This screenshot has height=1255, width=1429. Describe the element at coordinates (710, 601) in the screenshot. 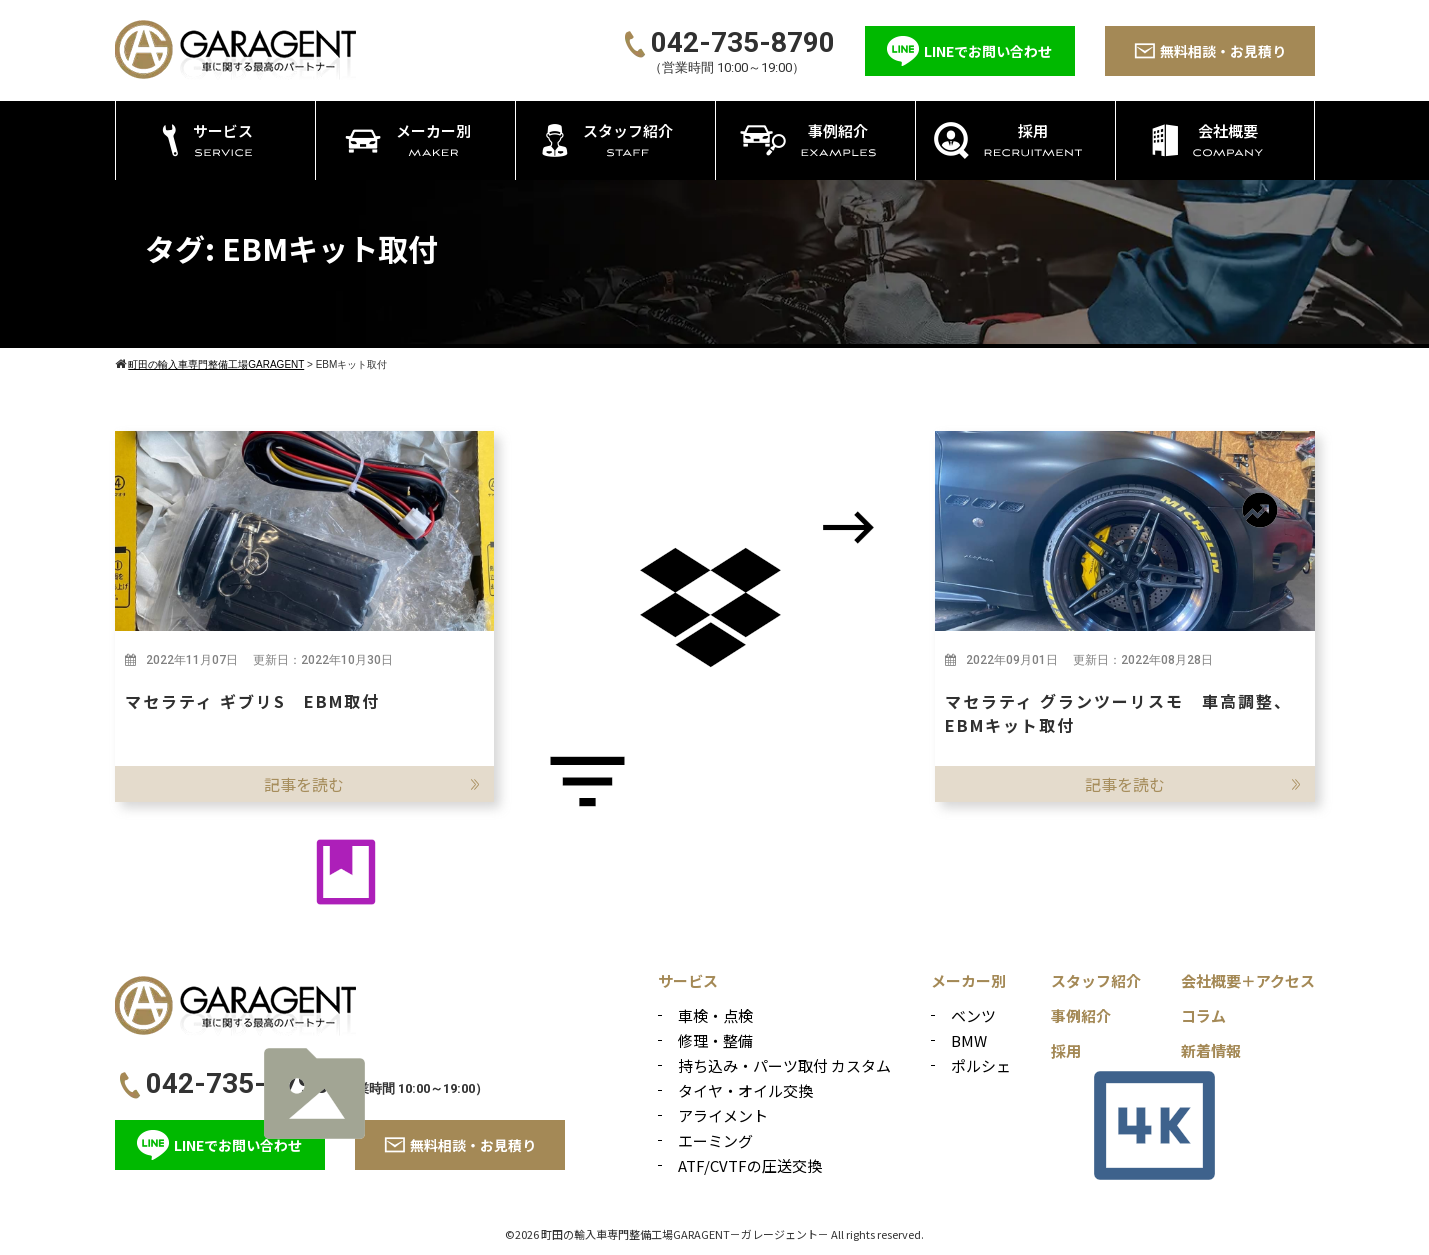

I see `open Dropbox cloud storage` at that location.